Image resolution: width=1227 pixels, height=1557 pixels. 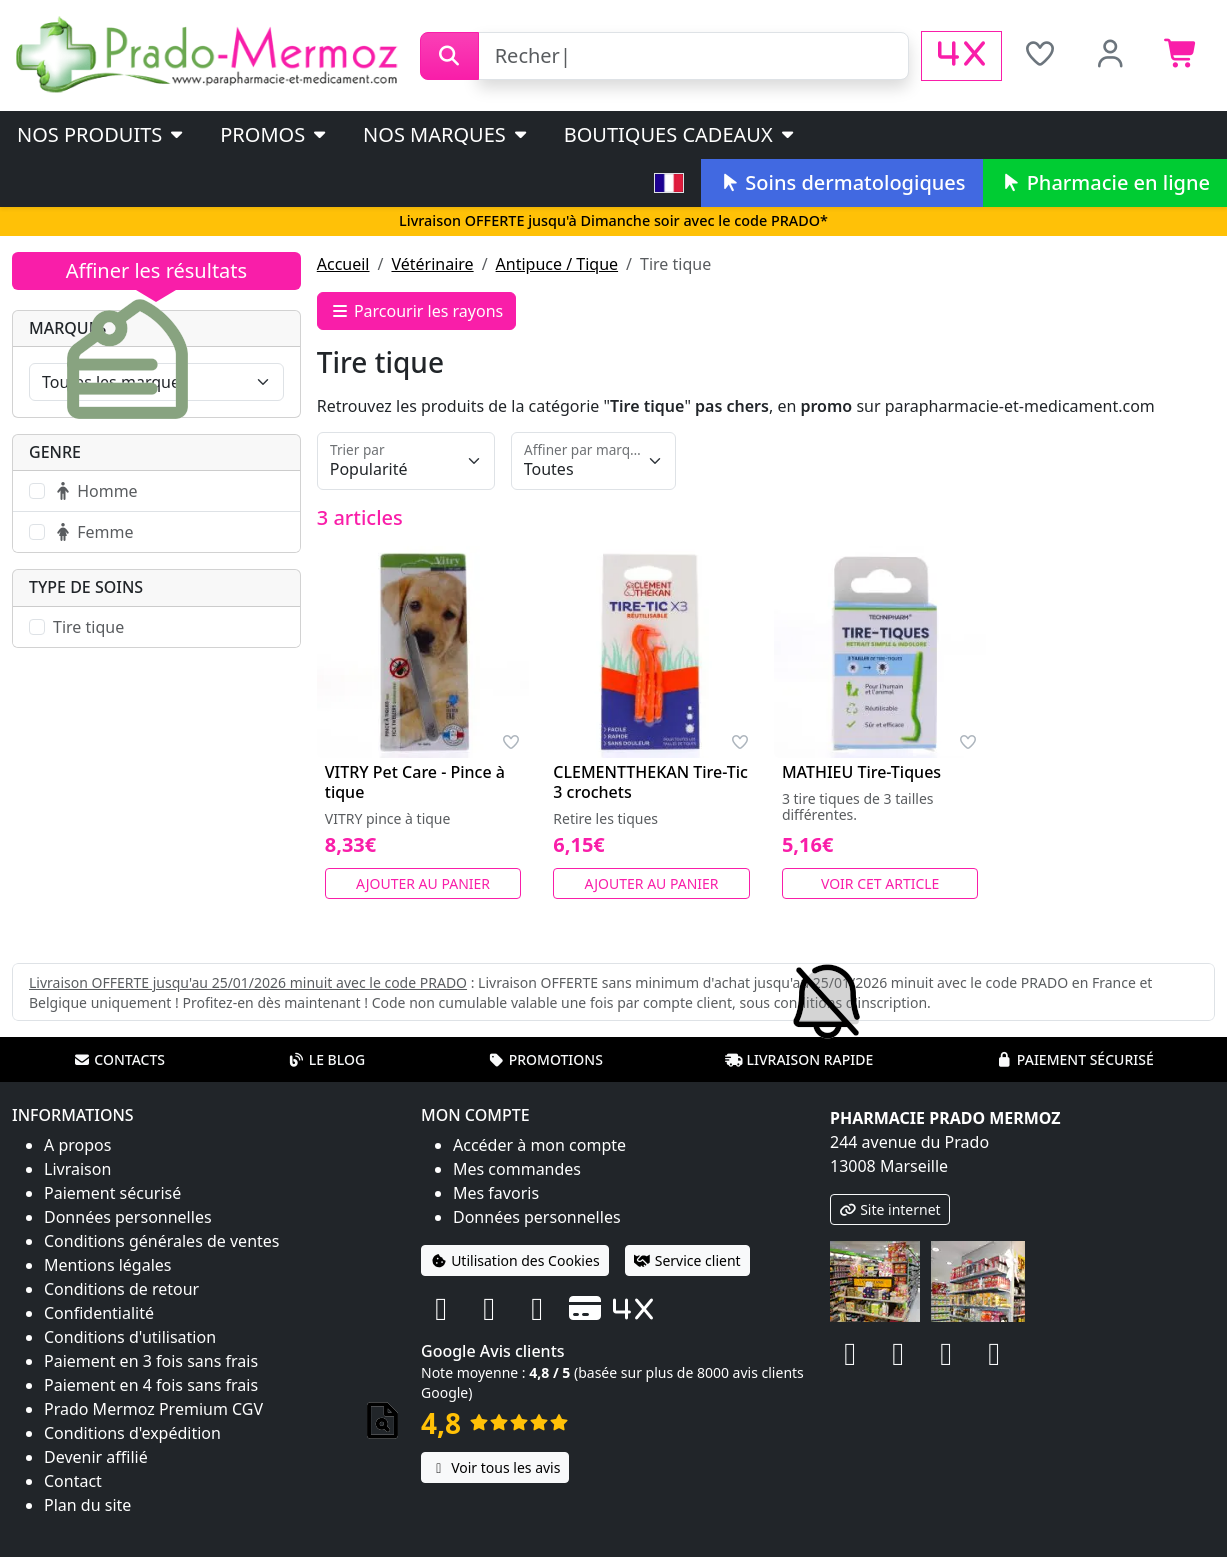 What do you see at coordinates (127, 358) in the screenshot?
I see `view birthday or celebration reminders` at bounding box center [127, 358].